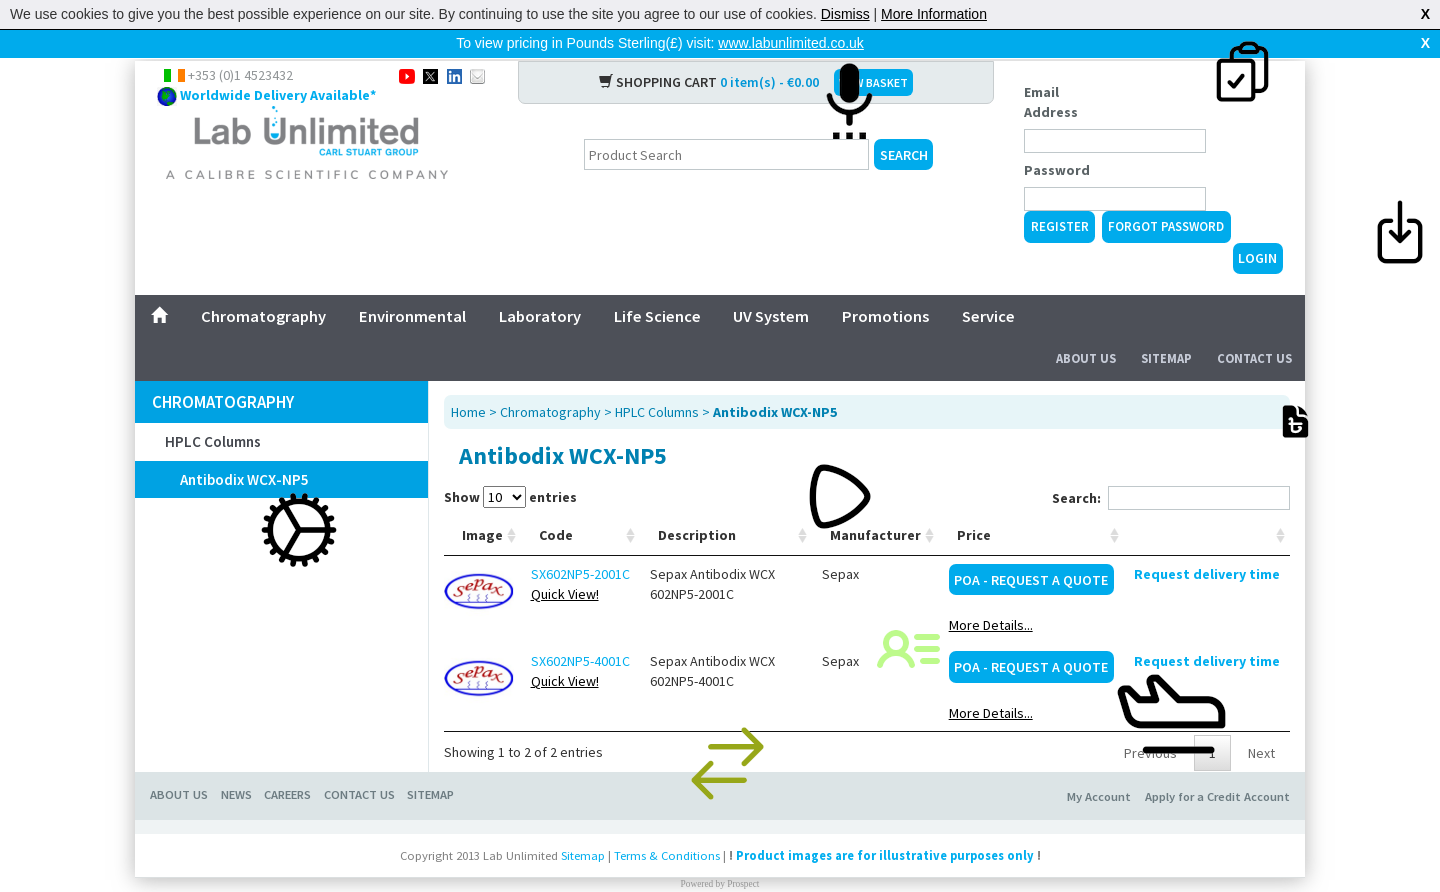  Describe the element at coordinates (849, 99) in the screenshot. I see `access voice input settings` at that location.